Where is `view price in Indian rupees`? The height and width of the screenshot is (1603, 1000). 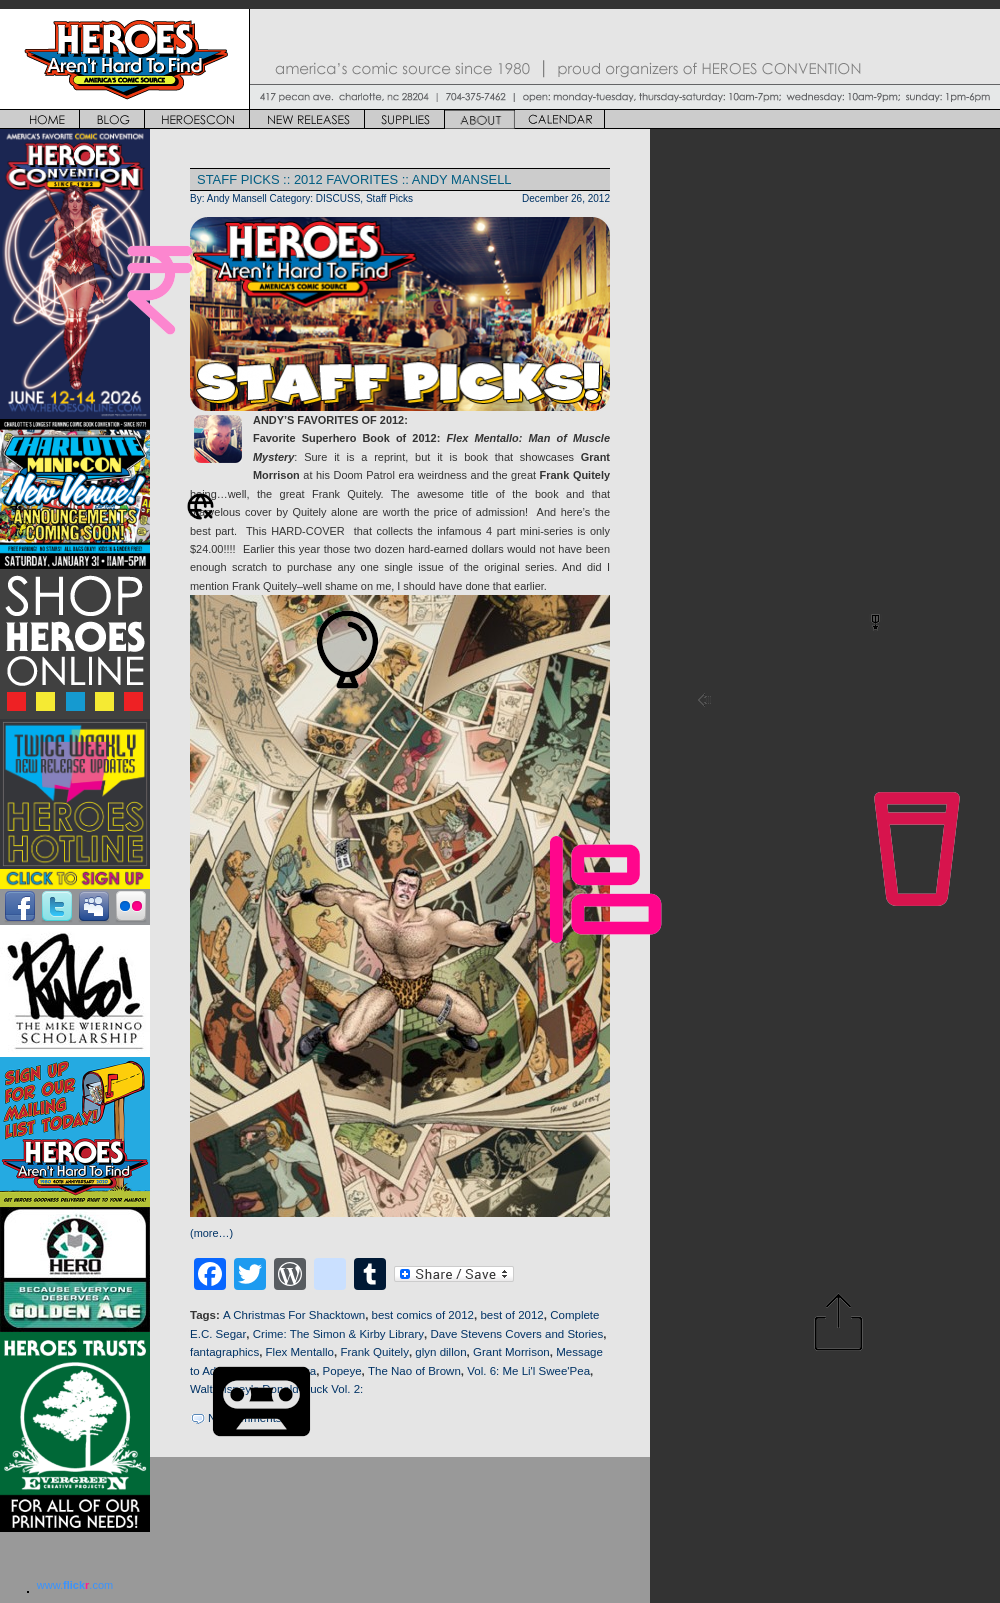 view price in Indian rupees is located at coordinates (156, 288).